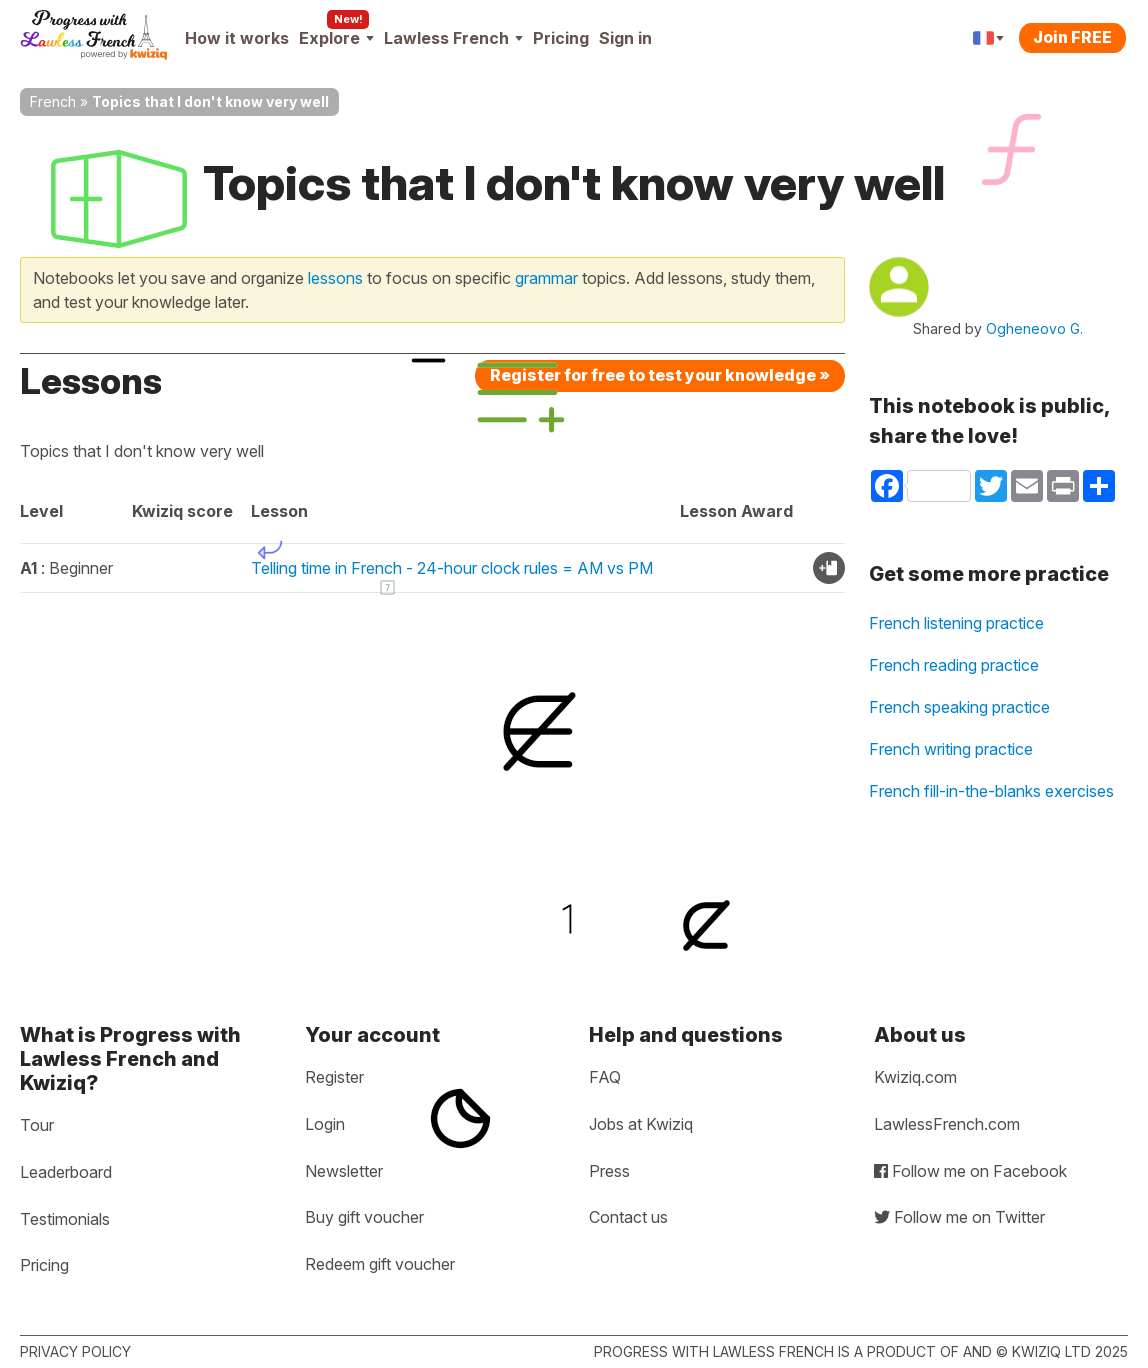  Describe the element at coordinates (539, 731) in the screenshot. I see `indicates item is not part of a set or group` at that location.